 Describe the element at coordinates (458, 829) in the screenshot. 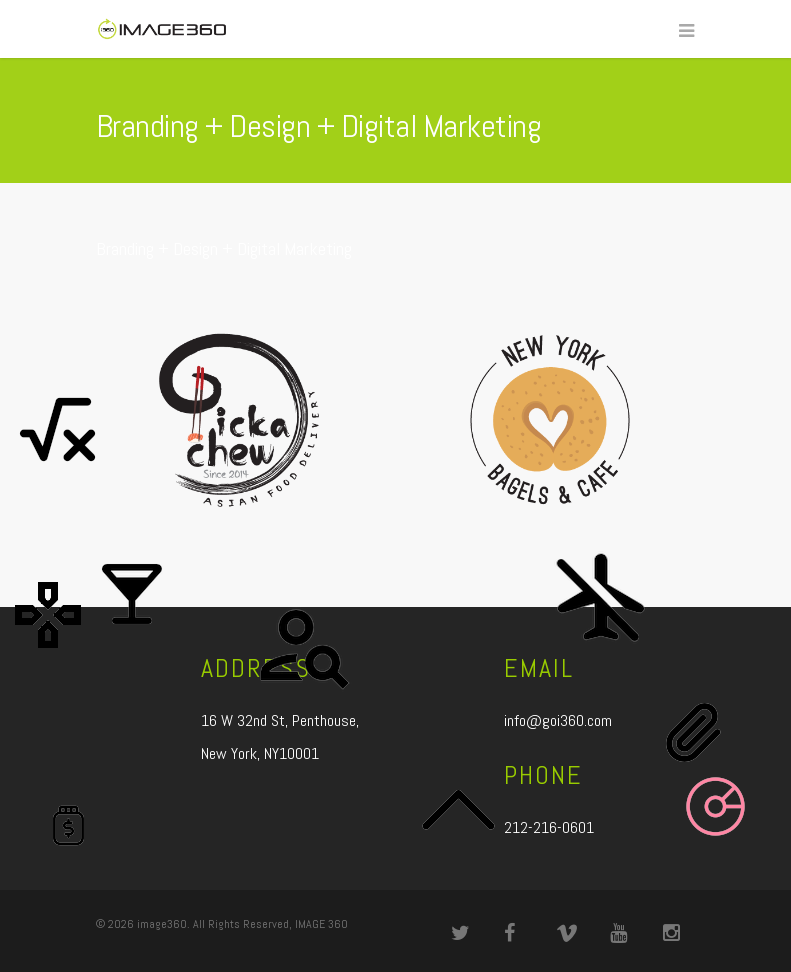

I see `collapse or minimize a panel` at that location.